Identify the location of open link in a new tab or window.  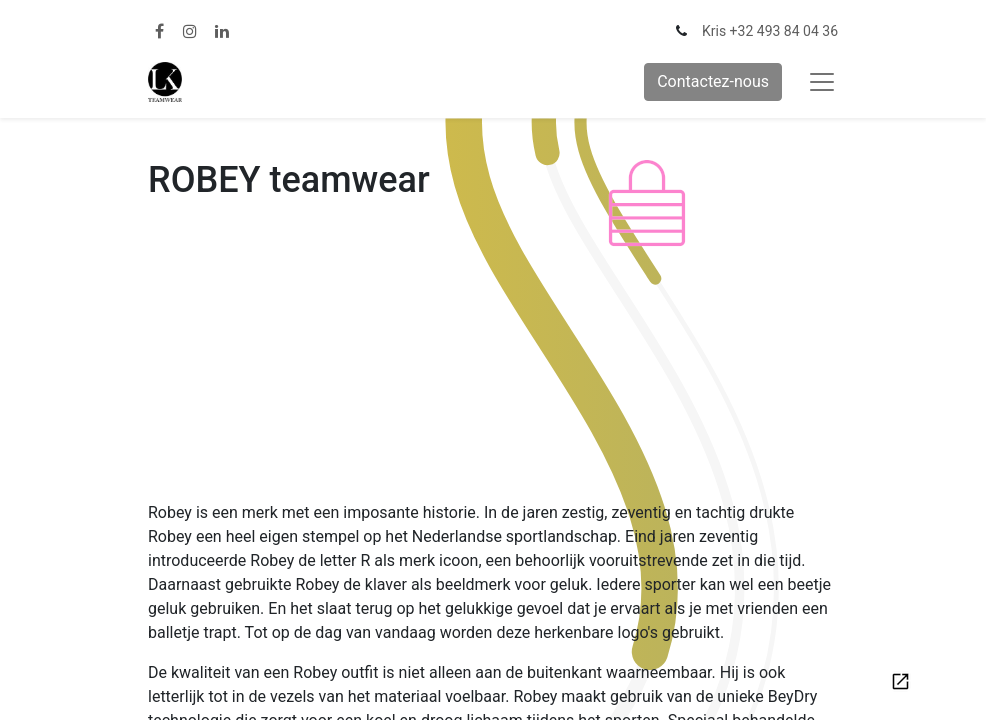
(900, 681).